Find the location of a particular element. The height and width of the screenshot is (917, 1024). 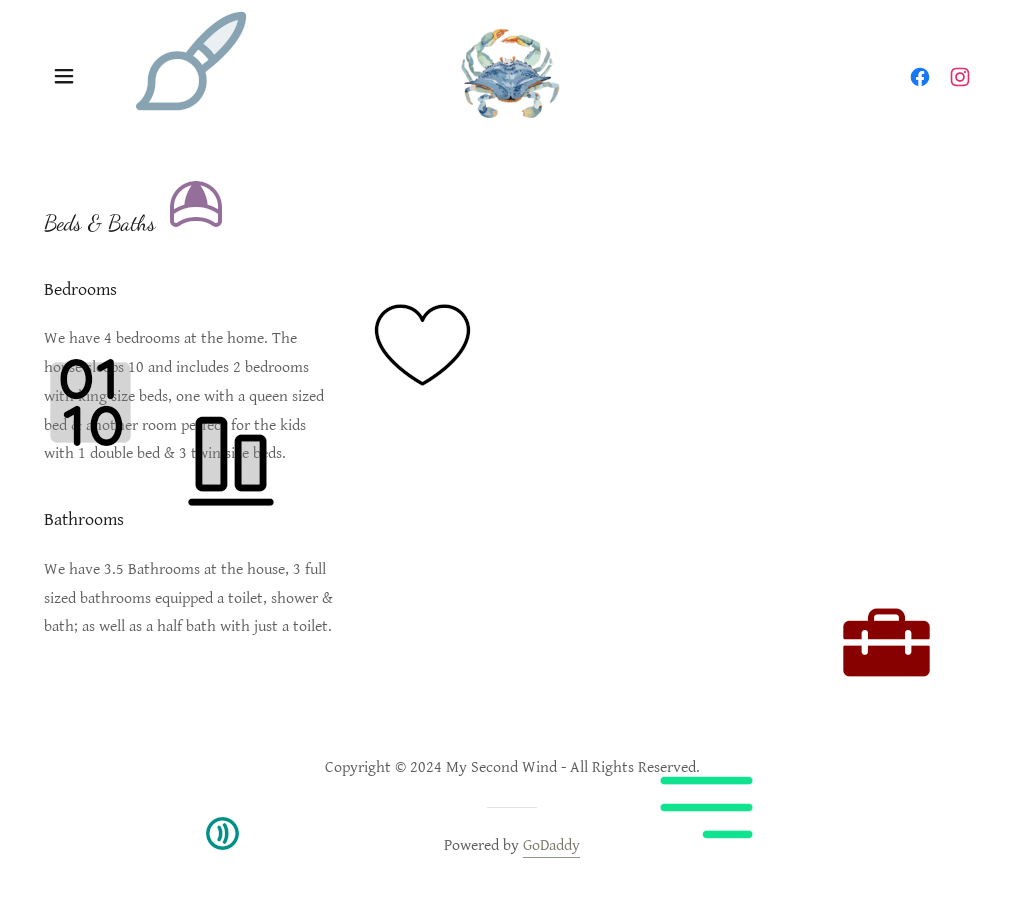

access tools and settings is located at coordinates (886, 645).